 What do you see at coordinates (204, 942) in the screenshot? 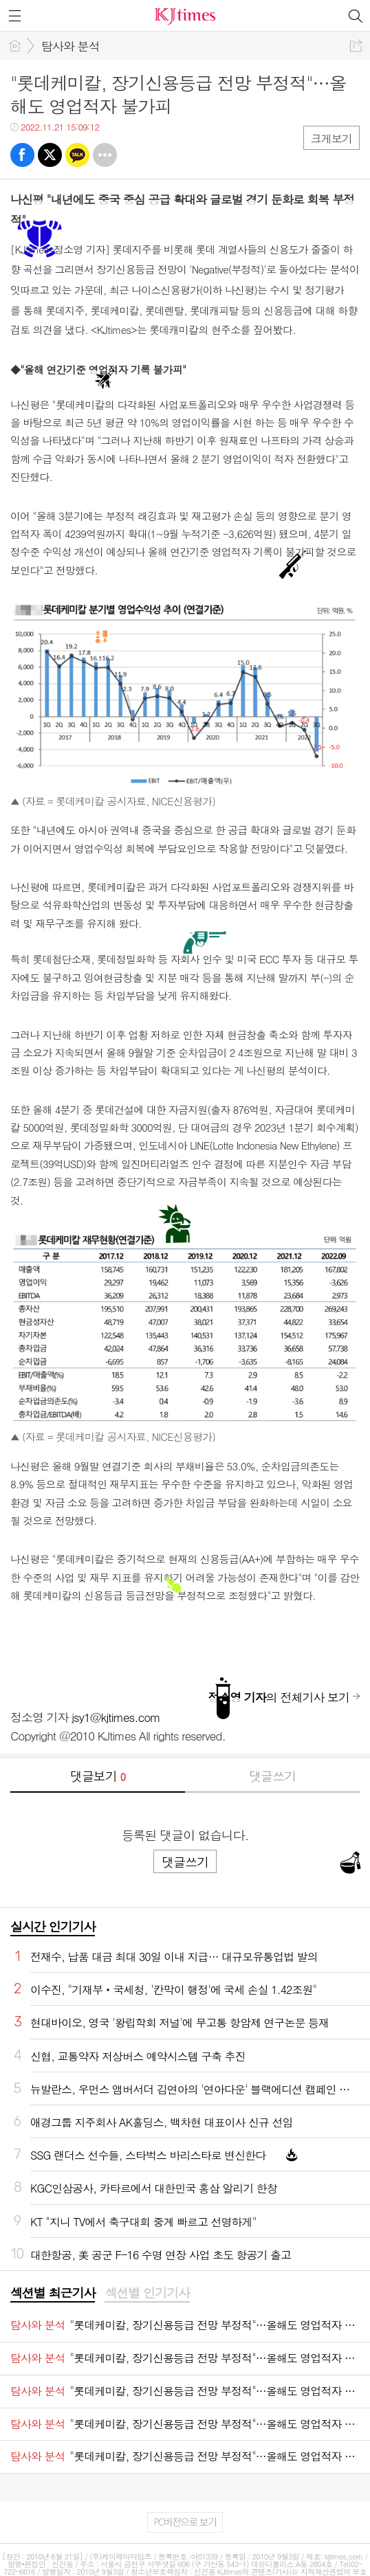
I see `select revolver weapon in game inventory` at bounding box center [204, 942].